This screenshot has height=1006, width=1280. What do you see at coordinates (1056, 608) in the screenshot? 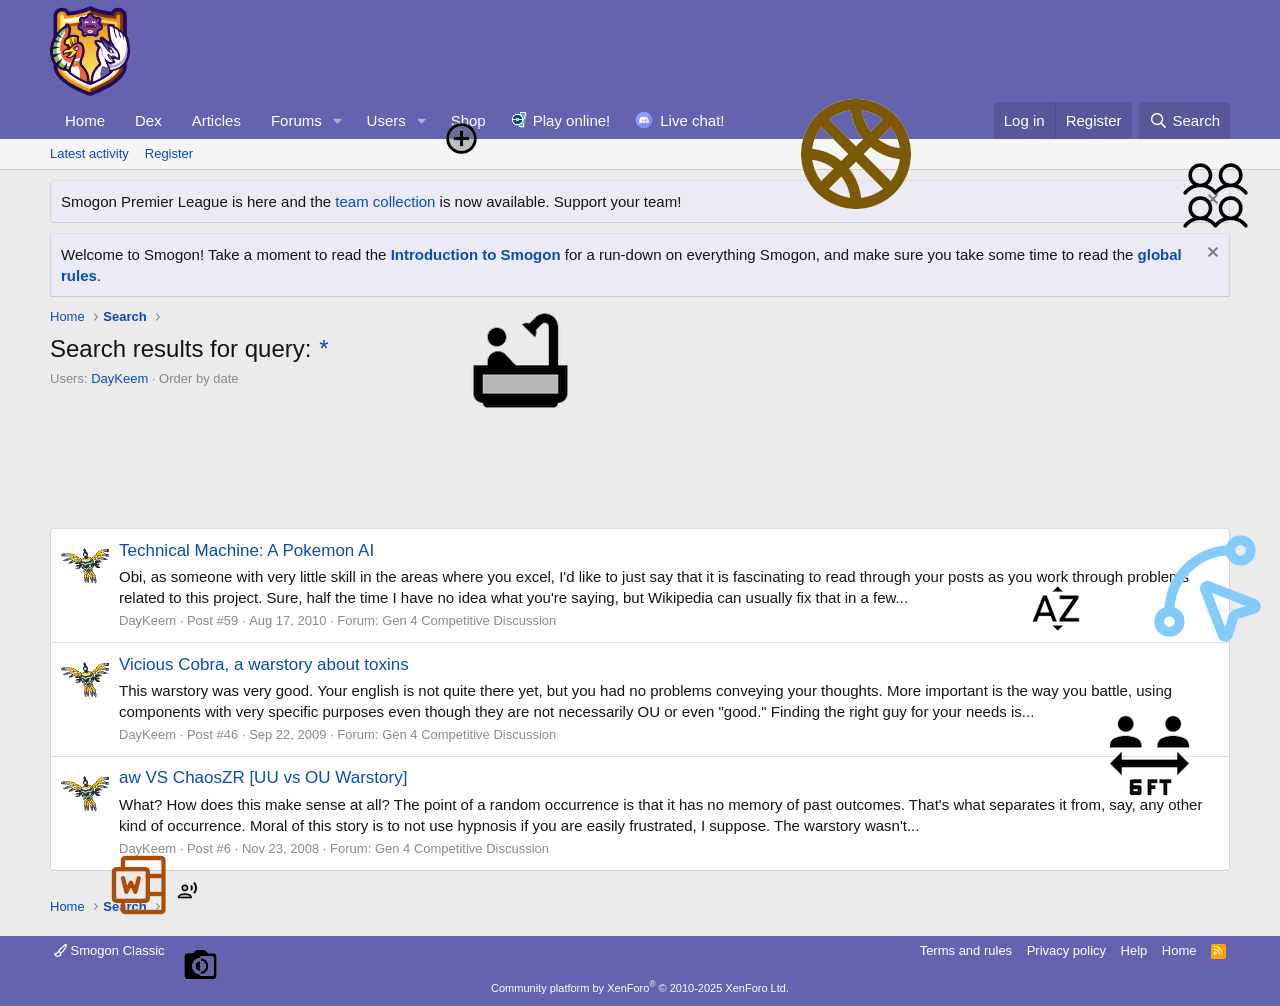
I see `sort items alphabetically` at bounding box center [1056, 608].